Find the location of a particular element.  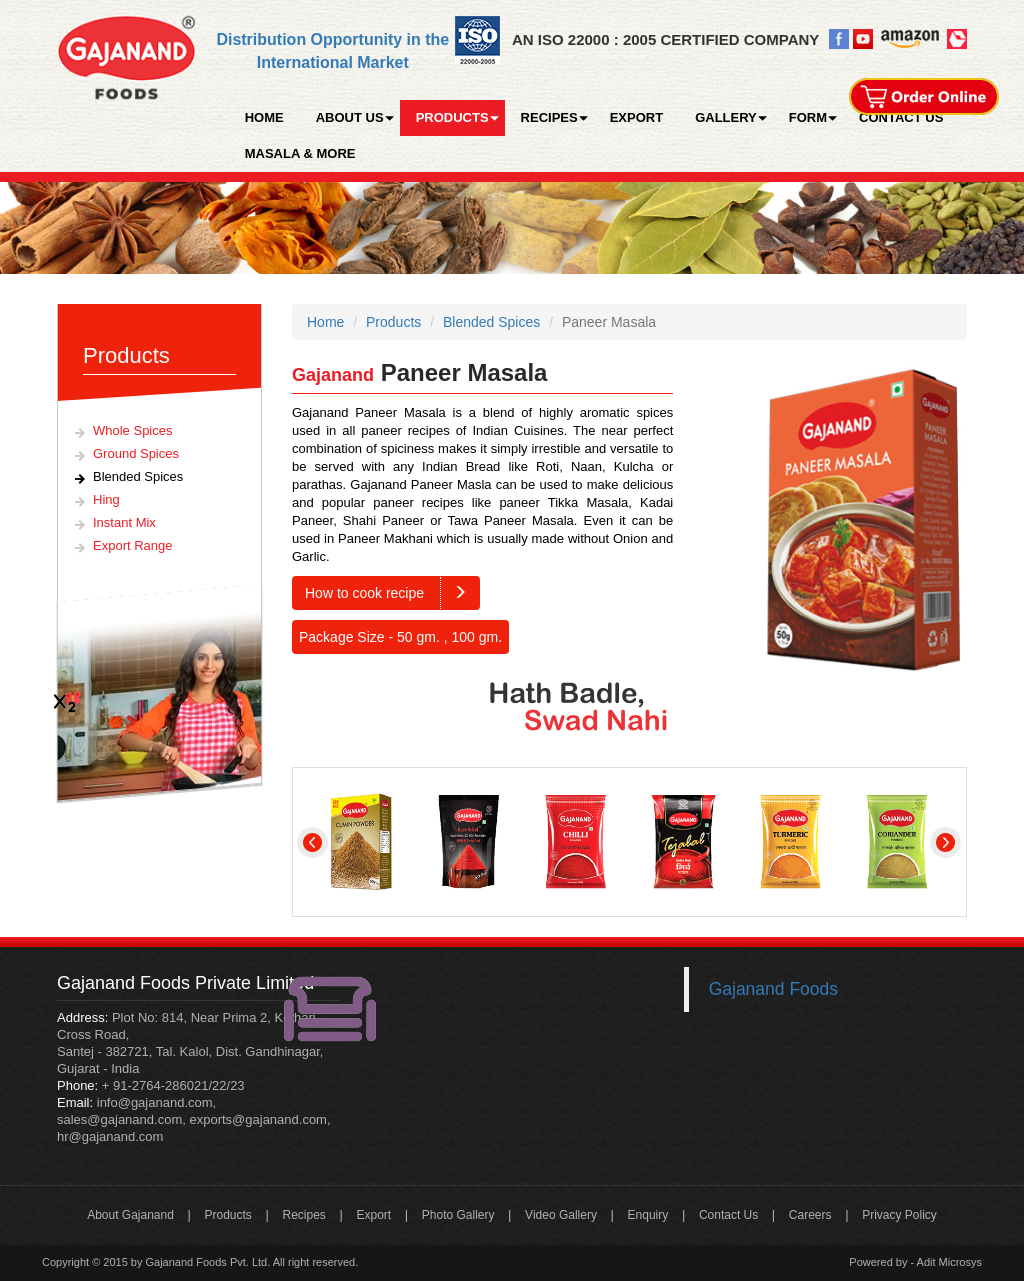

CouchDB database service logo is located at coordinates (330, 1009).